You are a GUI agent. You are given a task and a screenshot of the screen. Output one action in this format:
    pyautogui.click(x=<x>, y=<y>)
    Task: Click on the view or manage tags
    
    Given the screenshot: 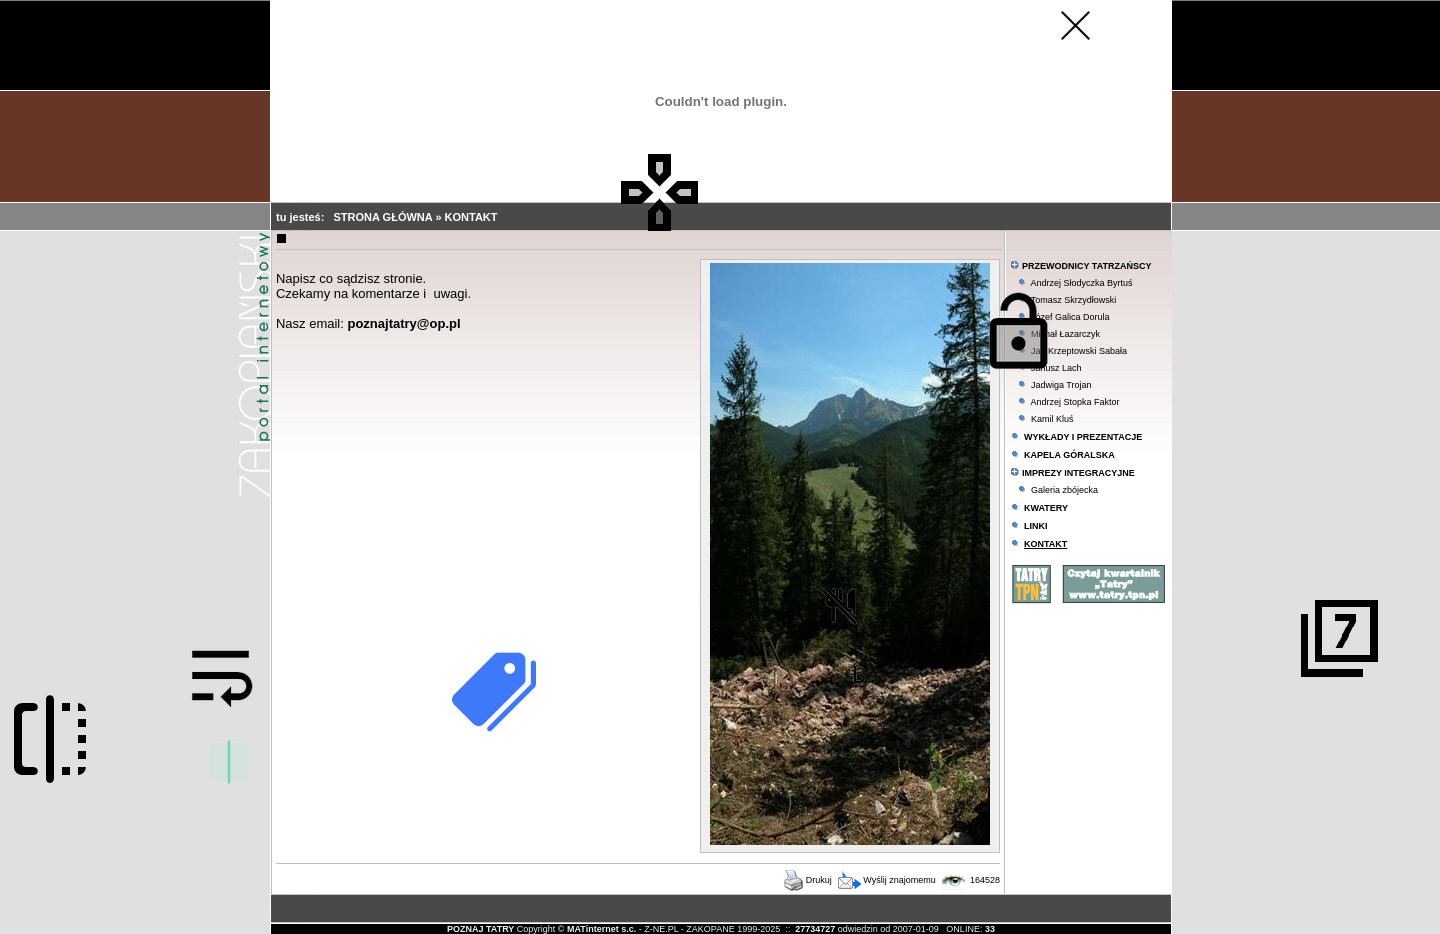 What is the action you would take?
    pyautogui.click(x=494, y=692)
    